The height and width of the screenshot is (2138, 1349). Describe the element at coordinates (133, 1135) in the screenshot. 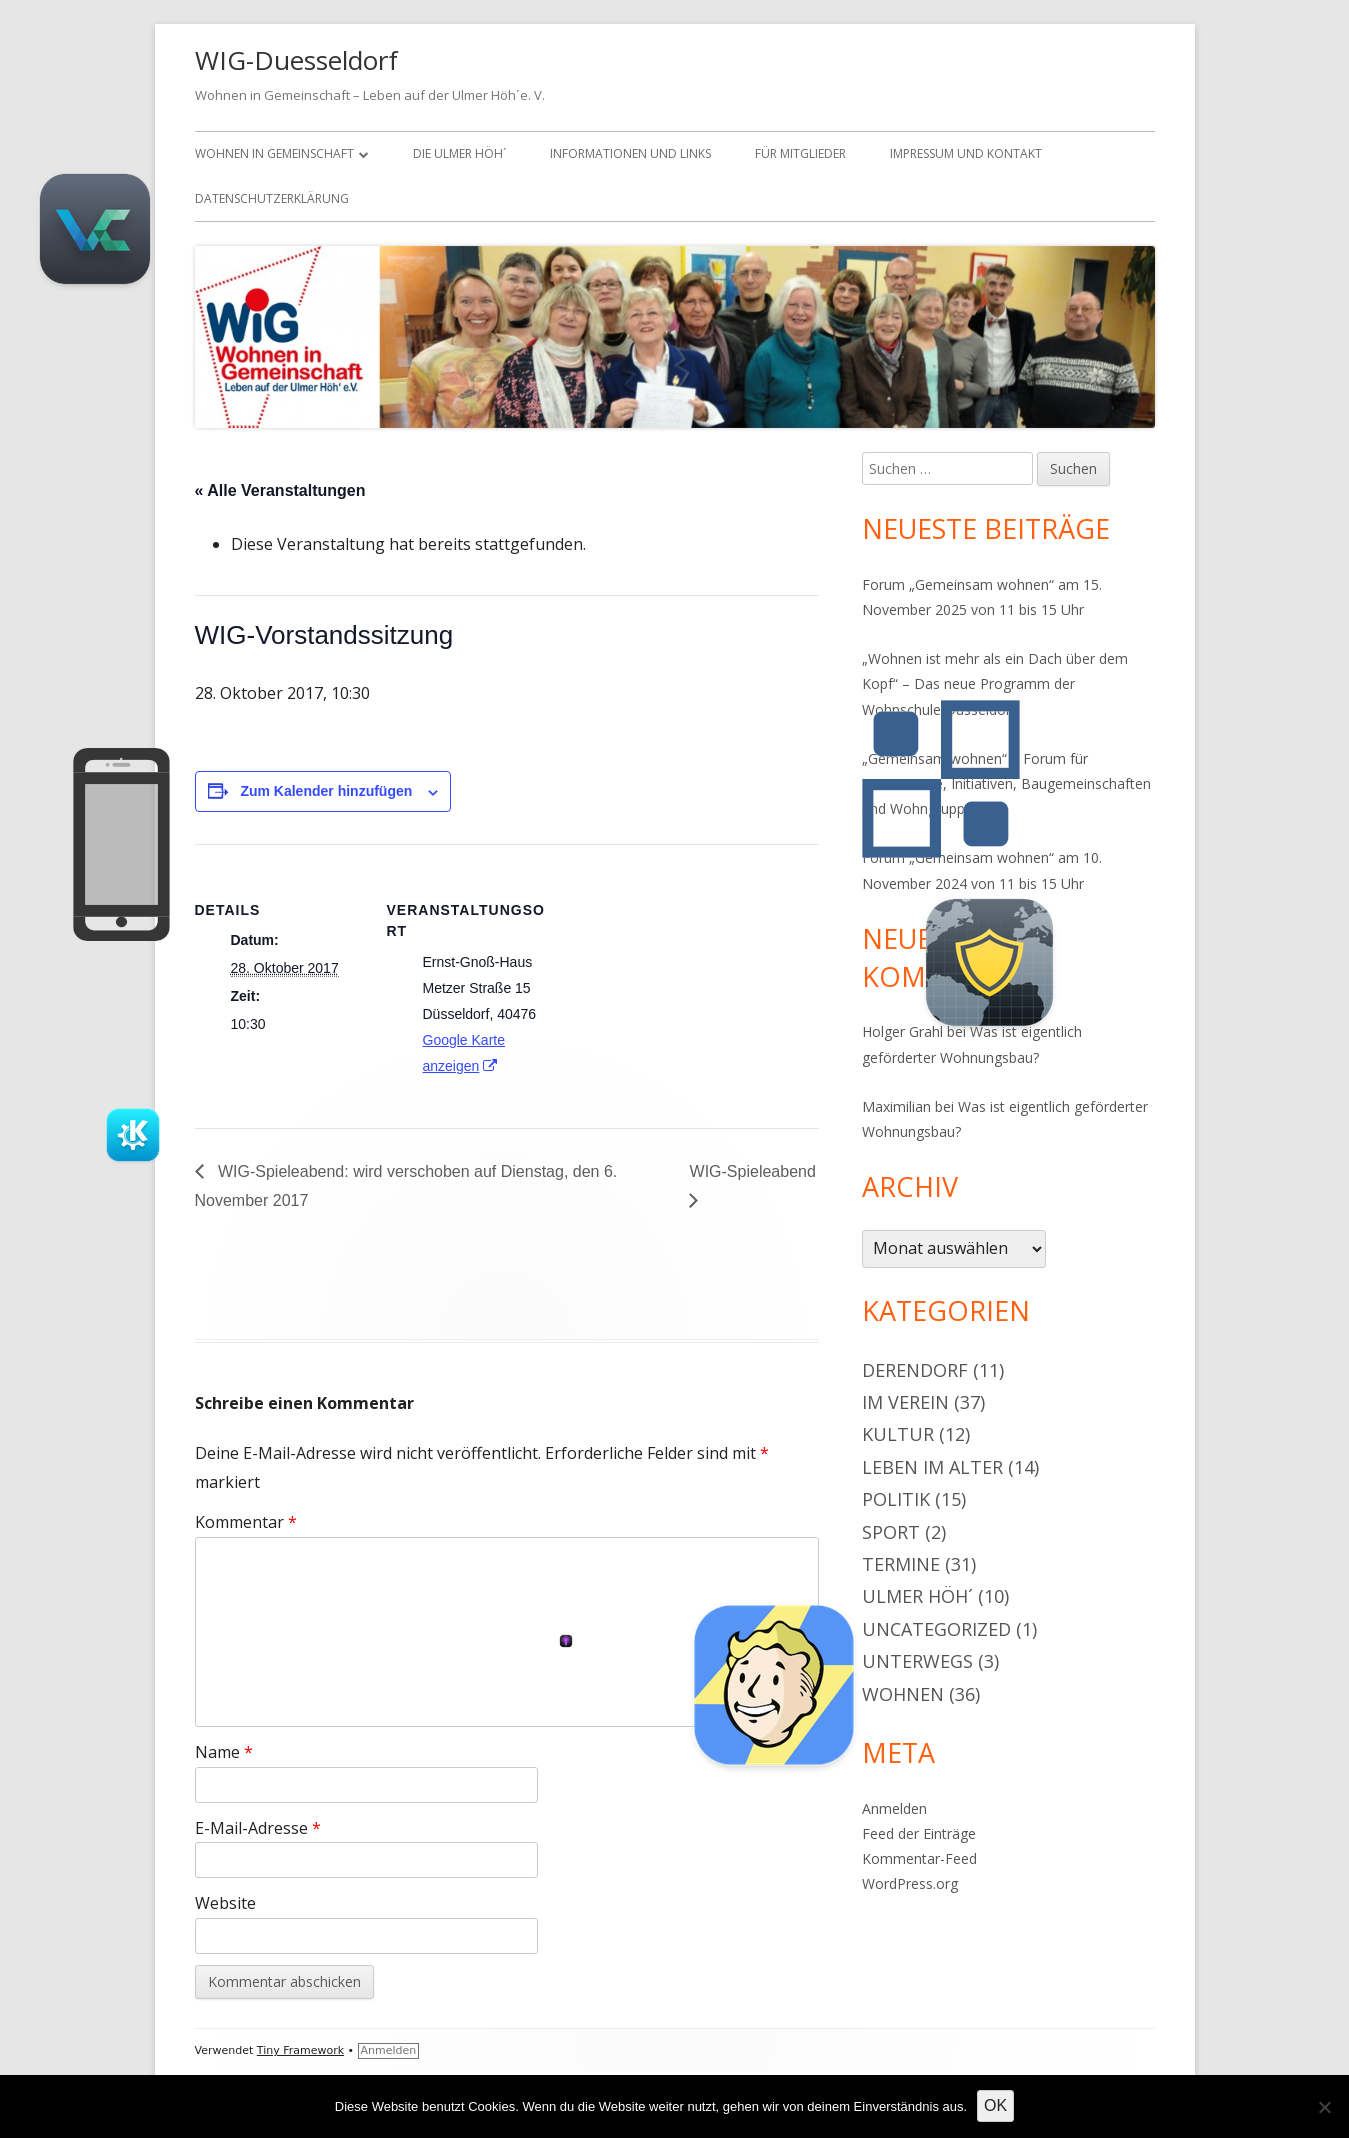

I see `launch kde desktop environment settings` at that location.